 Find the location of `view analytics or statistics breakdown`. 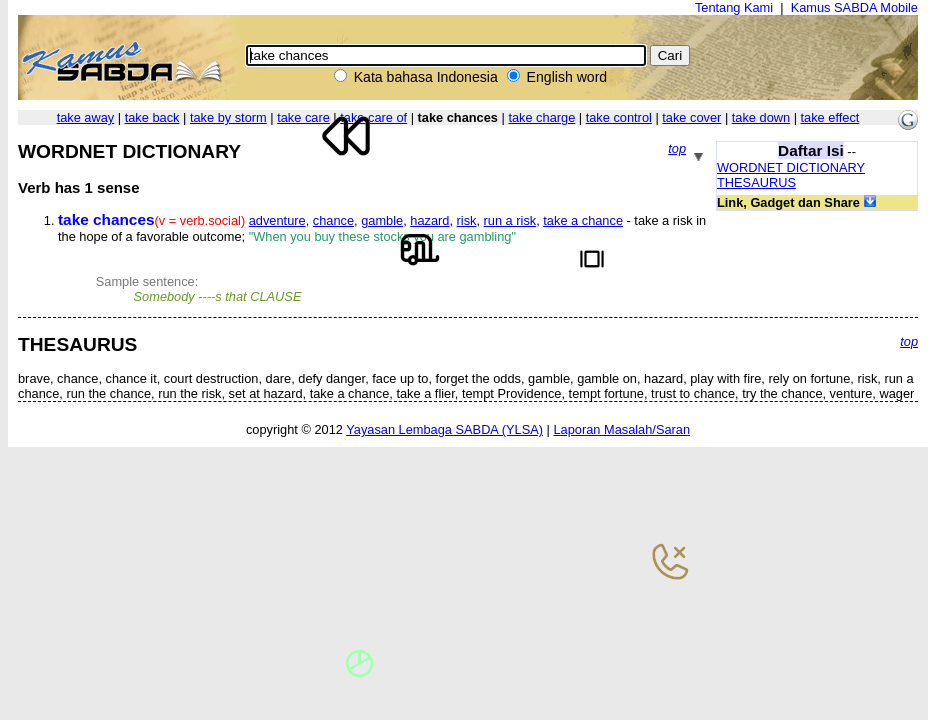

view analytics or statistics breakdown is located at coordinates (359, 663).